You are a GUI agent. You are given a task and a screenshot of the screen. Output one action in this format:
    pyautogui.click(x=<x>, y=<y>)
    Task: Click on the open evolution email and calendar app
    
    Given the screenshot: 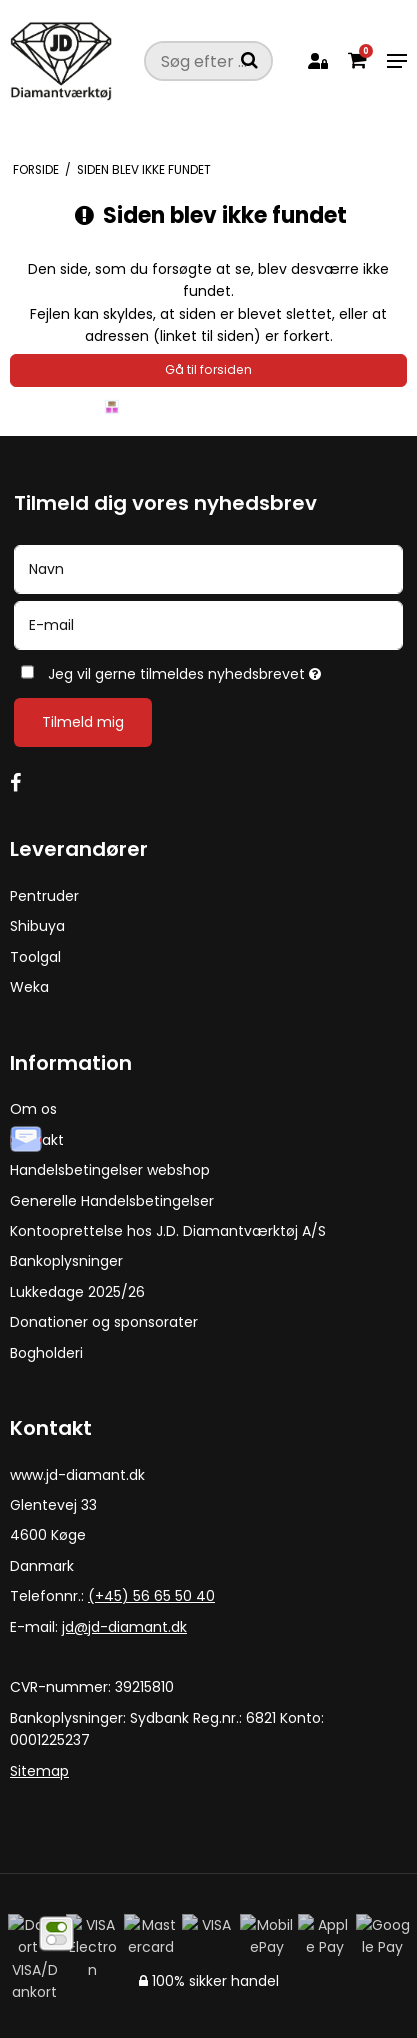 What is the action you would take?
    pyautogui.click(x=26, y=1139)
    